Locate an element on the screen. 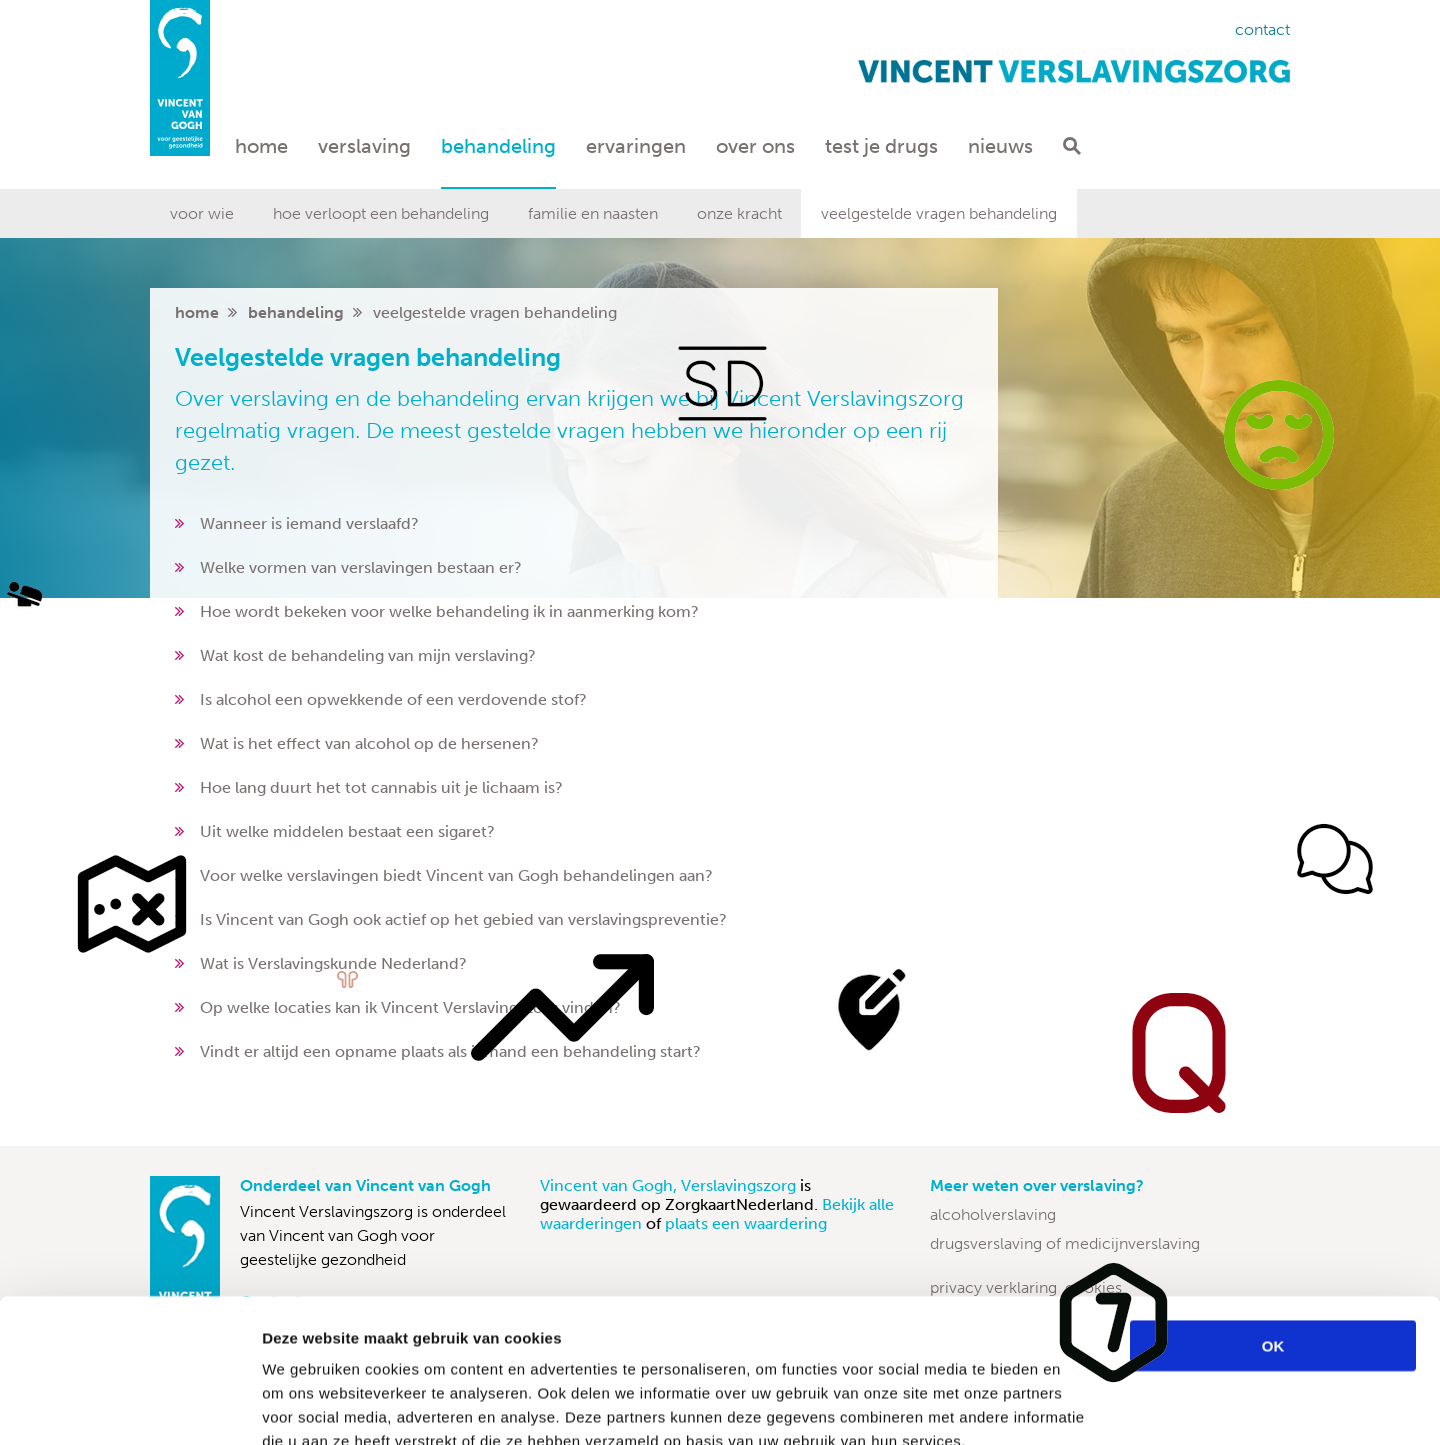  indicates step 7 in a multi-step process is located at coordinates (1113, 1322).